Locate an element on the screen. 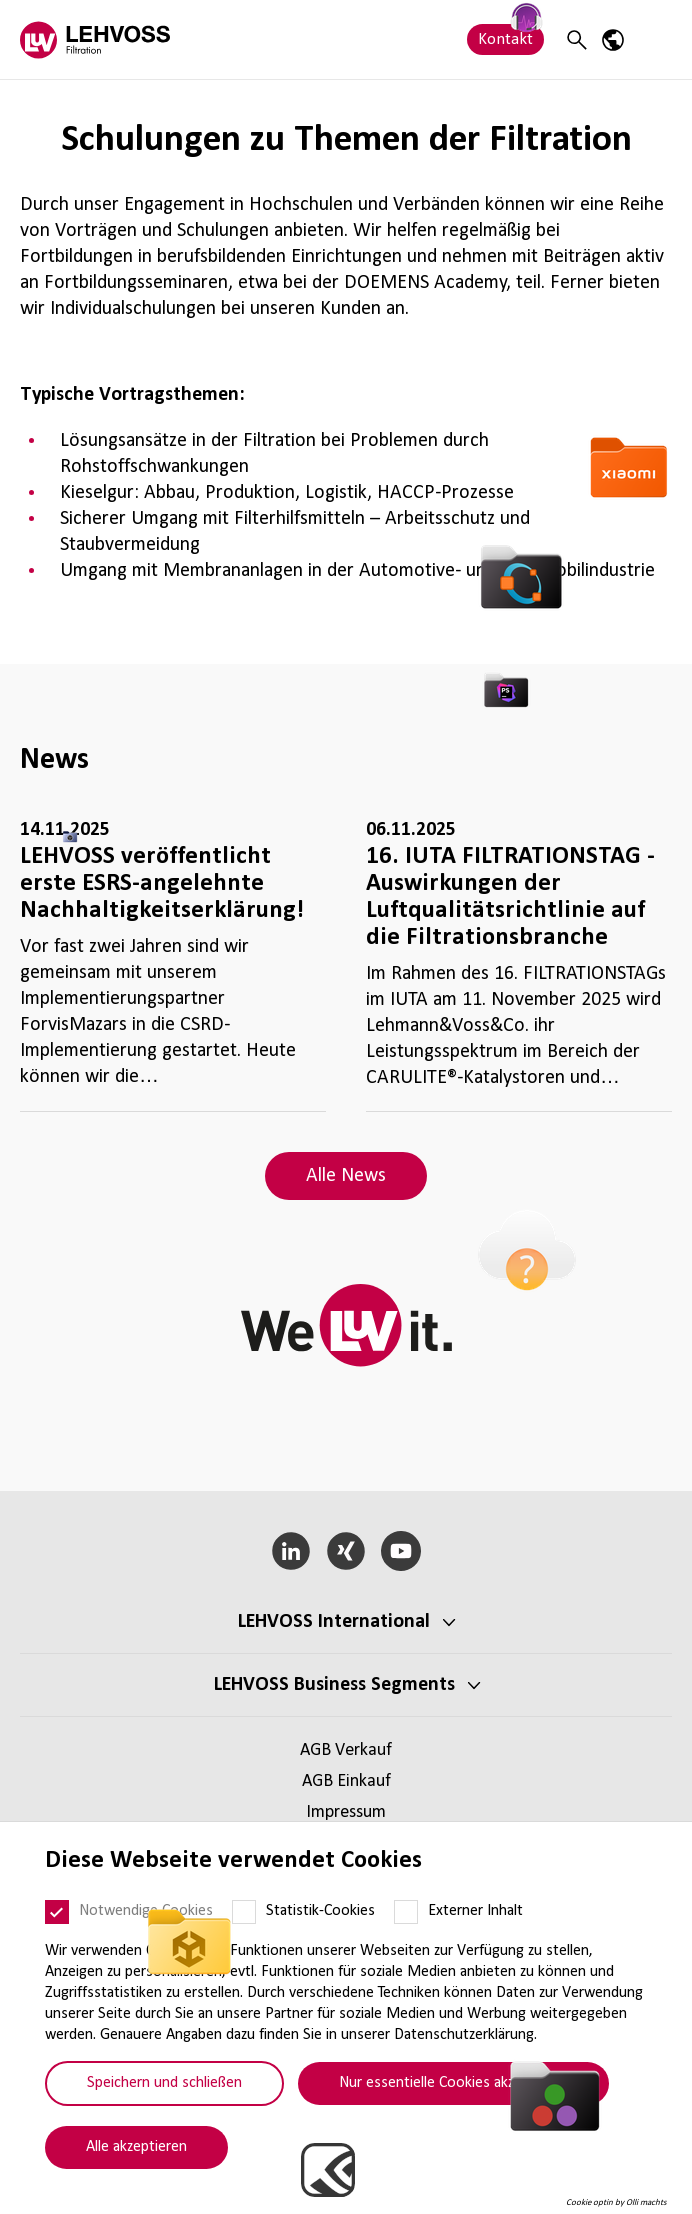 The height and width of the screenshot is (2214, 692). open xiaomi files folder is located at coordinates (628, 469).